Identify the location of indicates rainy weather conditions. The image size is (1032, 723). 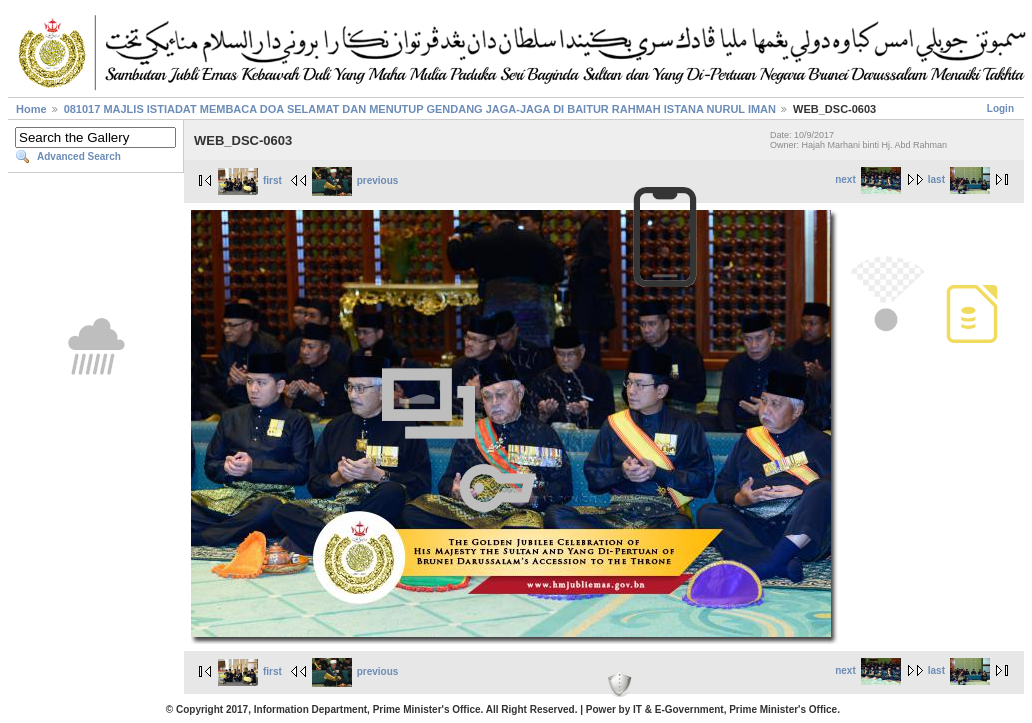
(96, 346).